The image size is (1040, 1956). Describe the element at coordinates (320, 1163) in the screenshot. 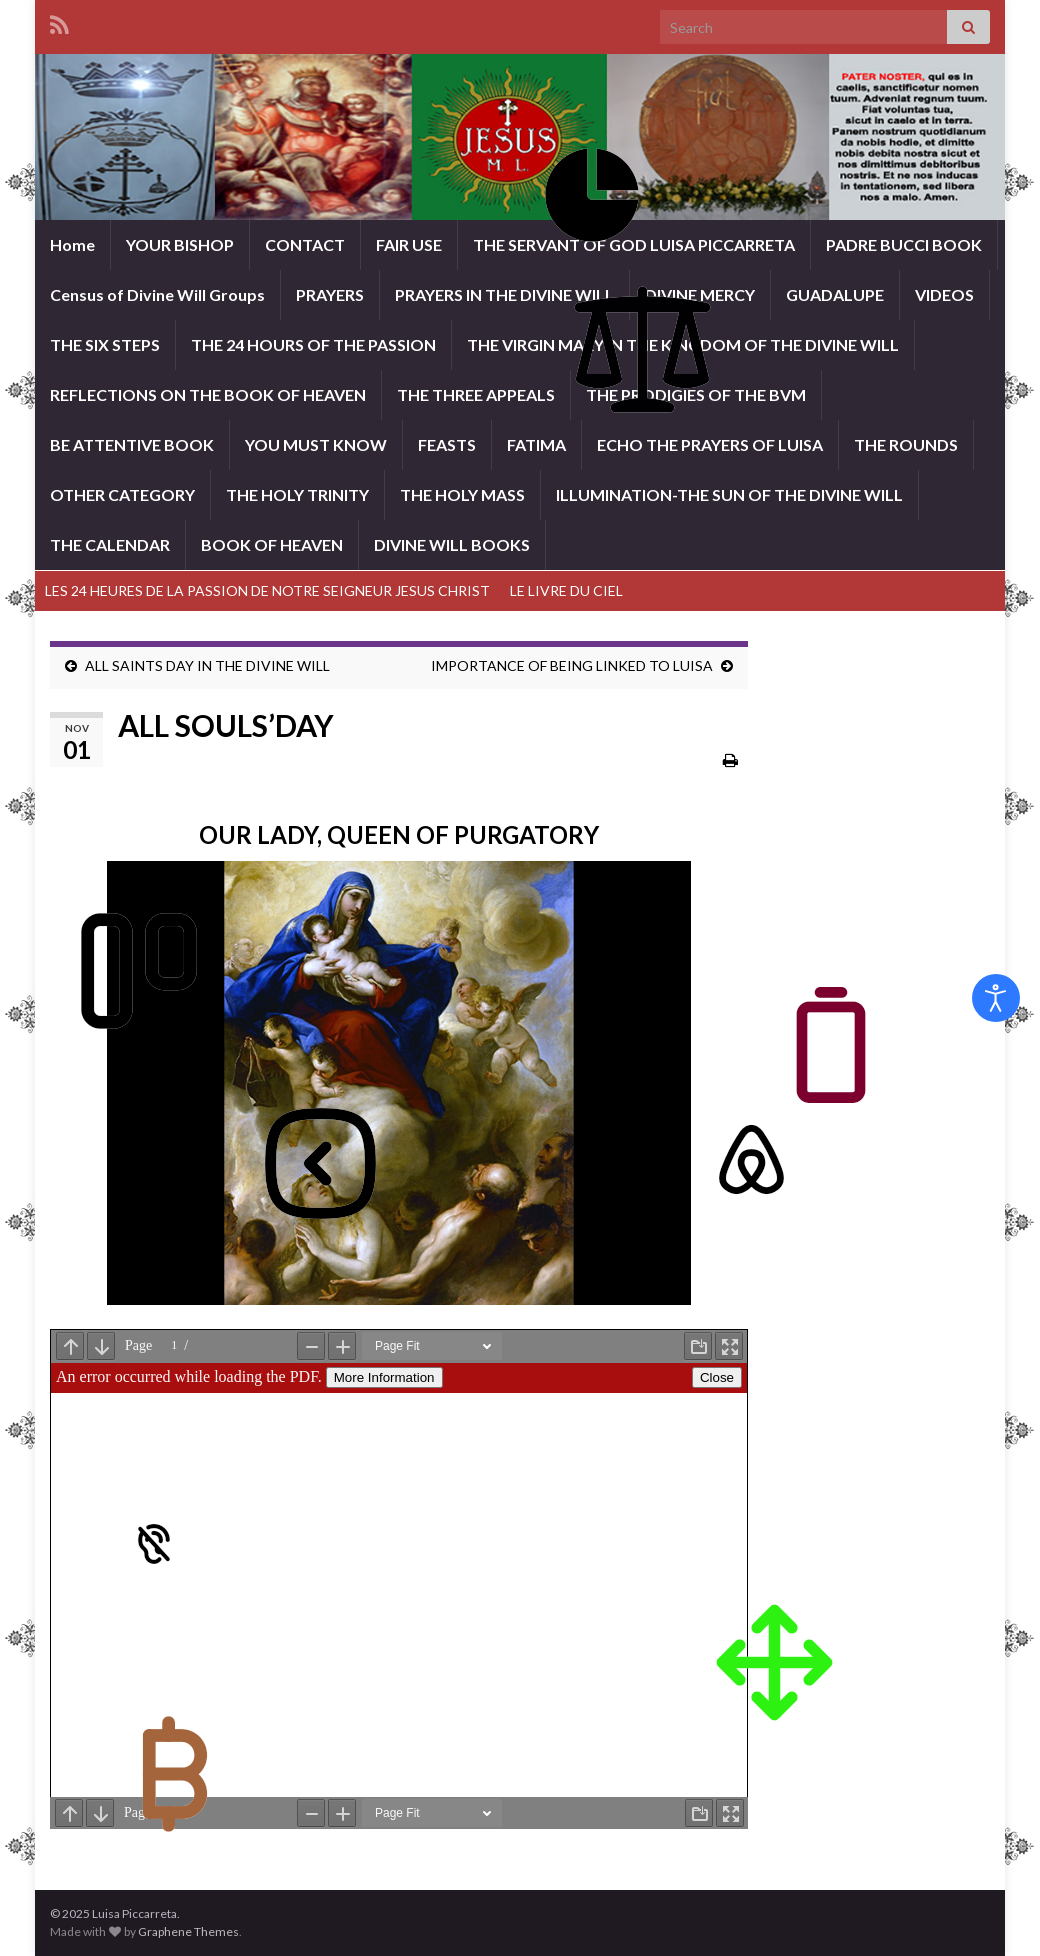

I see `go back to the previous screen` at that location.